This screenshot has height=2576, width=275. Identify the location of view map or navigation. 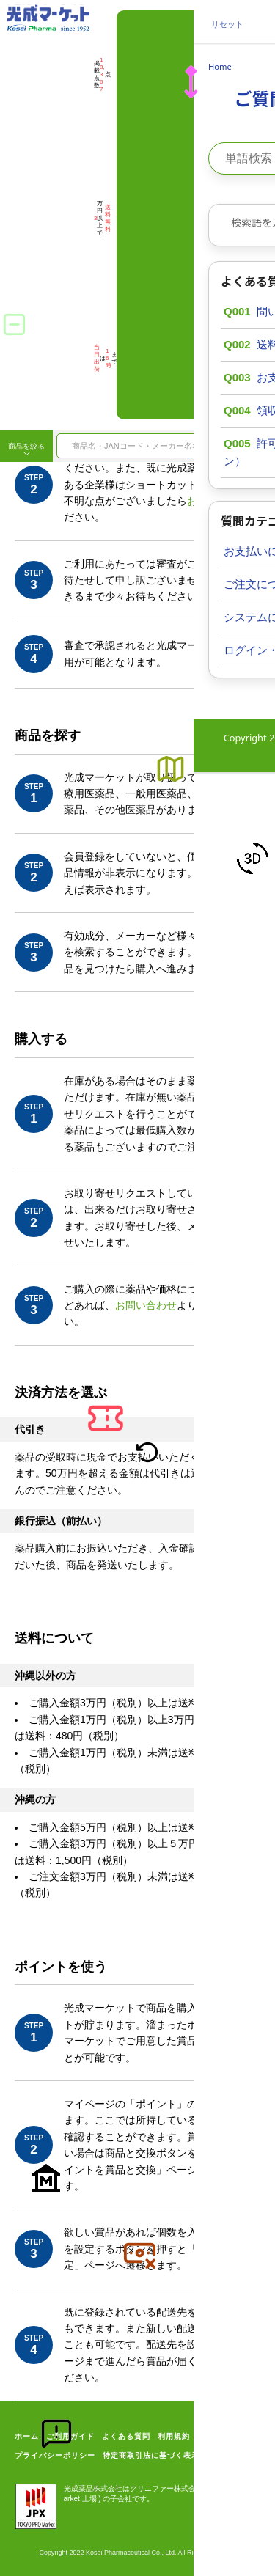
(170, 768).